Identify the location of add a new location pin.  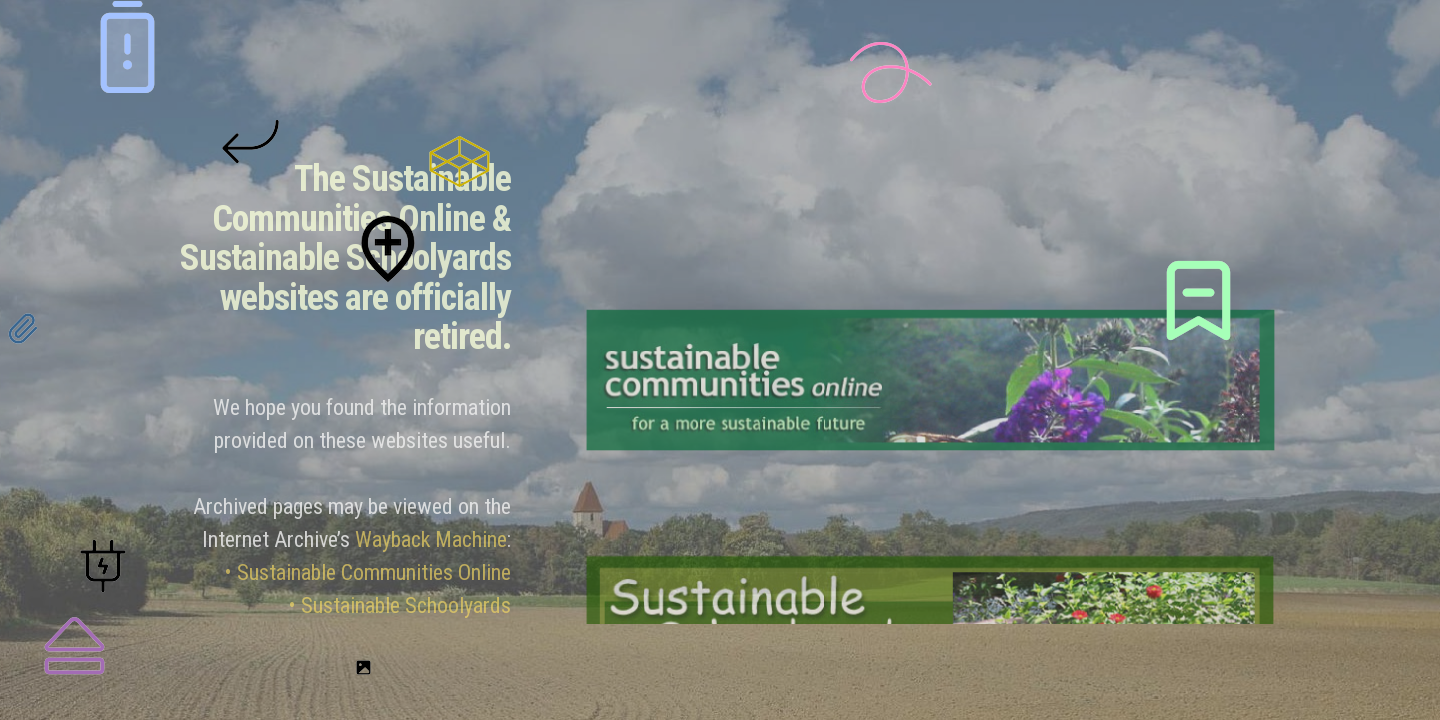
(388, 249).